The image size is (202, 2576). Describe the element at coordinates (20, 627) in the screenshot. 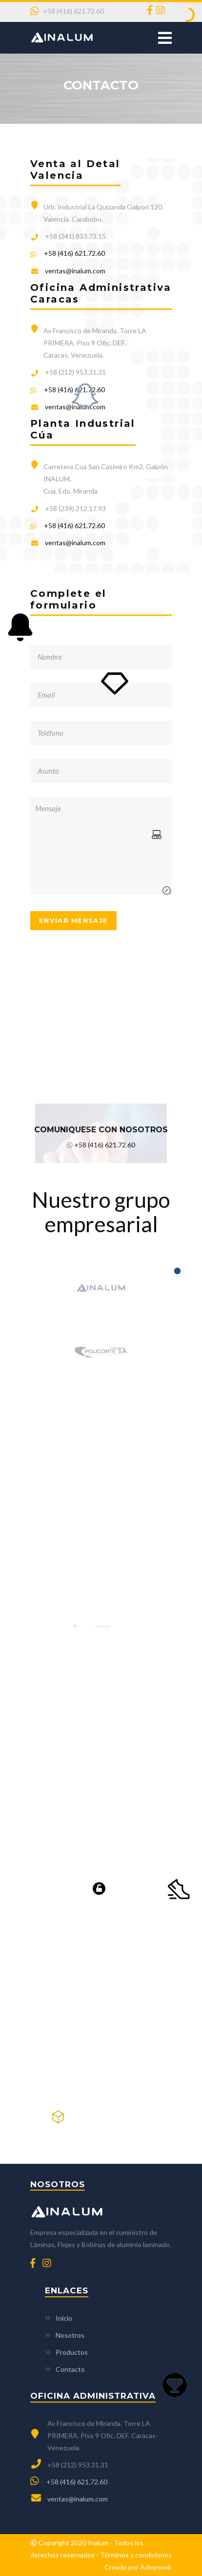

I see `view notifications` at that location.